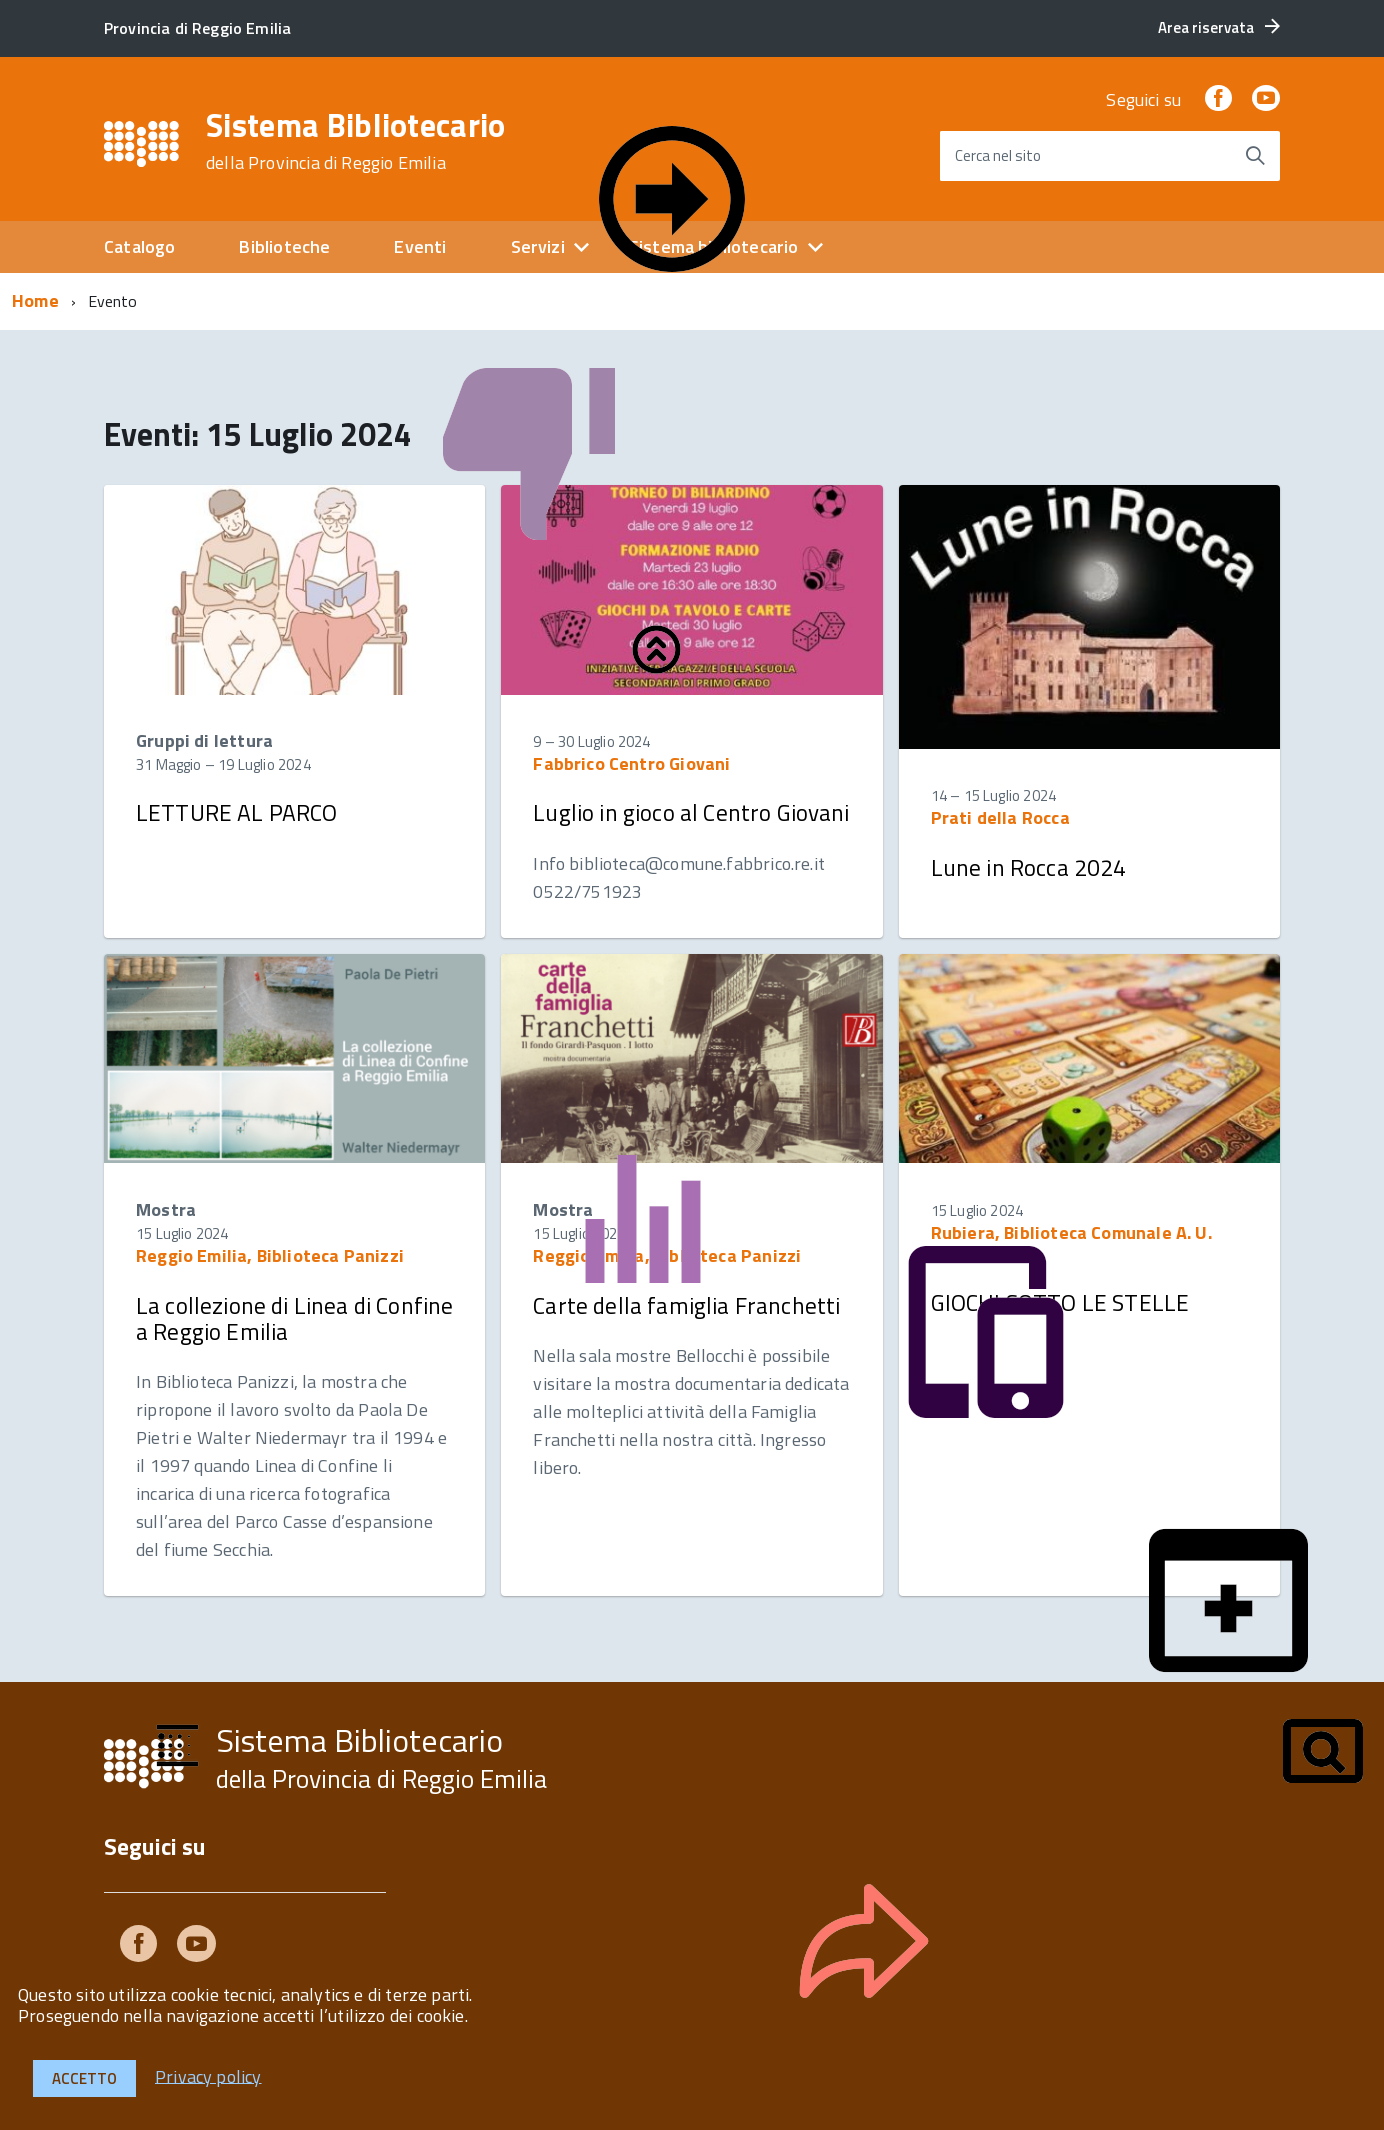 The width and height of the screenshot is (1384, 2130). Describe the element at coordinates (529, 454) in the screenshot. I see `dislike or downvote content` at that location.